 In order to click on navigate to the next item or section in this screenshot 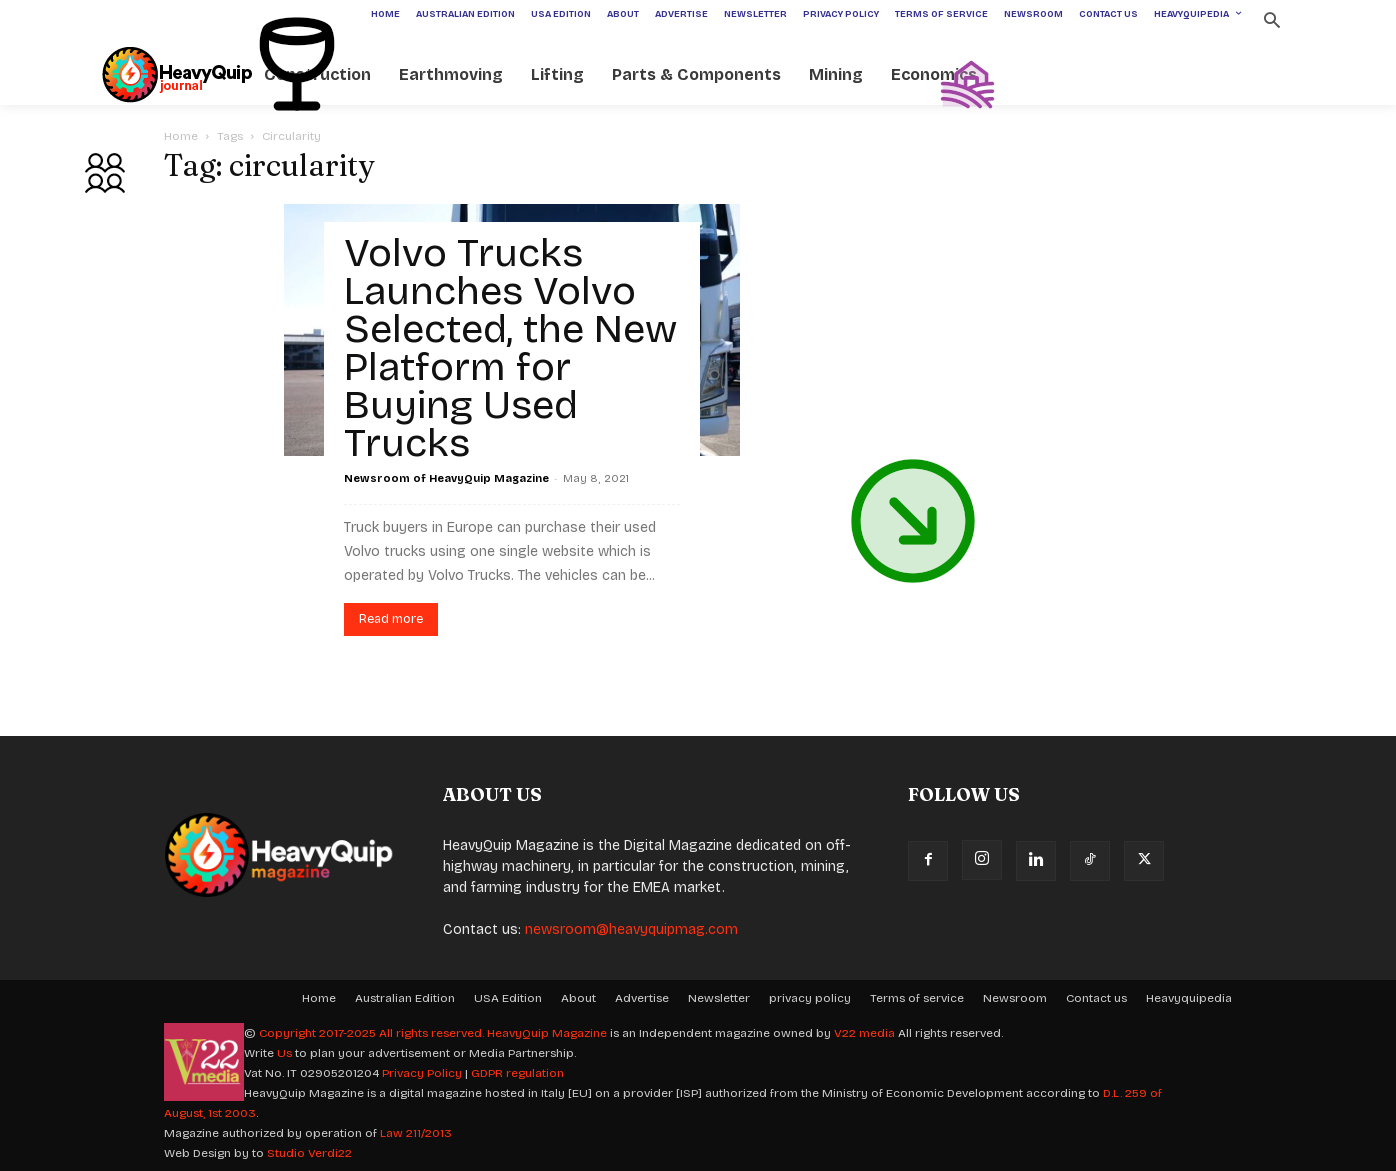, I will do `click(913, 521)`.